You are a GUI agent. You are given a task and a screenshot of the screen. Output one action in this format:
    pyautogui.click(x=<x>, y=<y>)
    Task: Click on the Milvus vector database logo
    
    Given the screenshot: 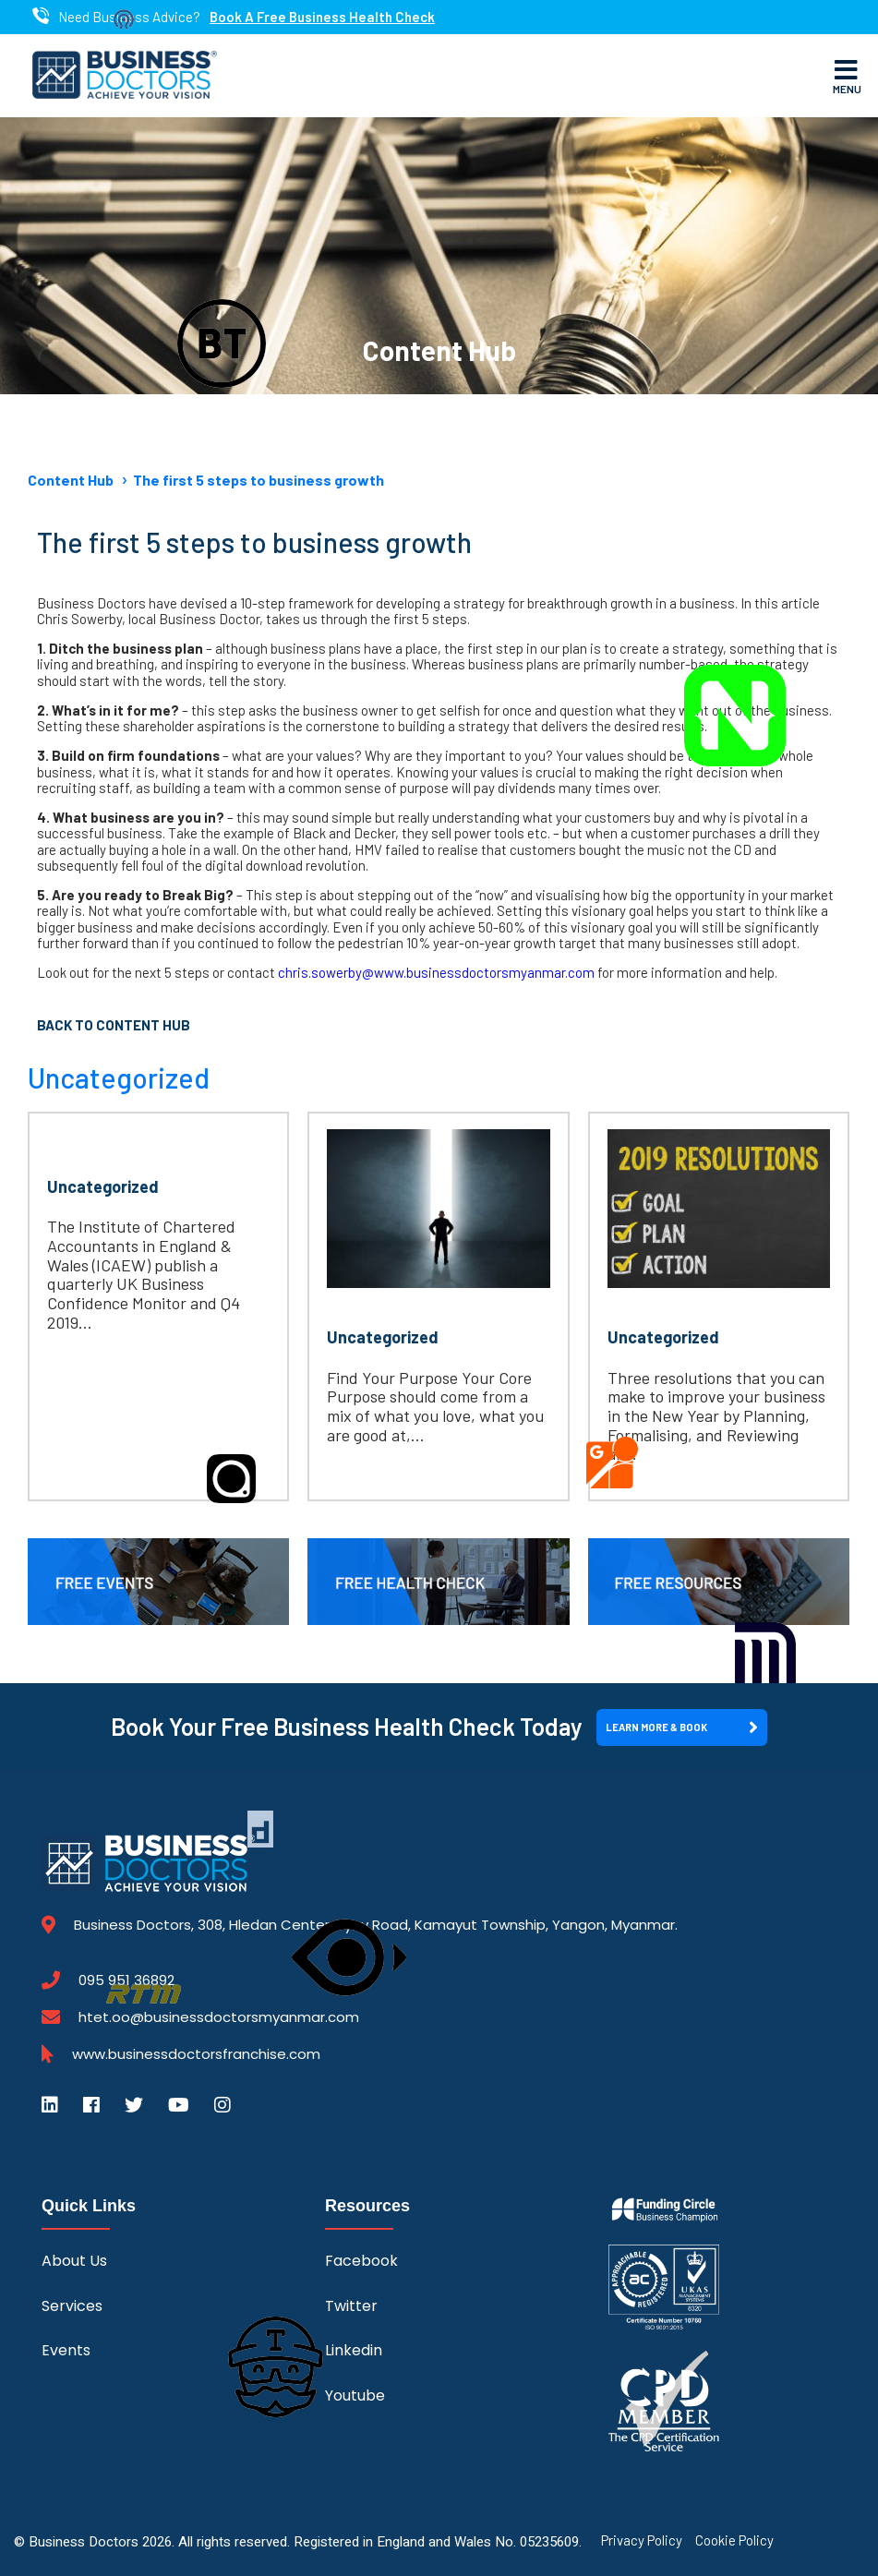 What is the action you would take?
    pyautogui.click(x=349, y=1957)
    